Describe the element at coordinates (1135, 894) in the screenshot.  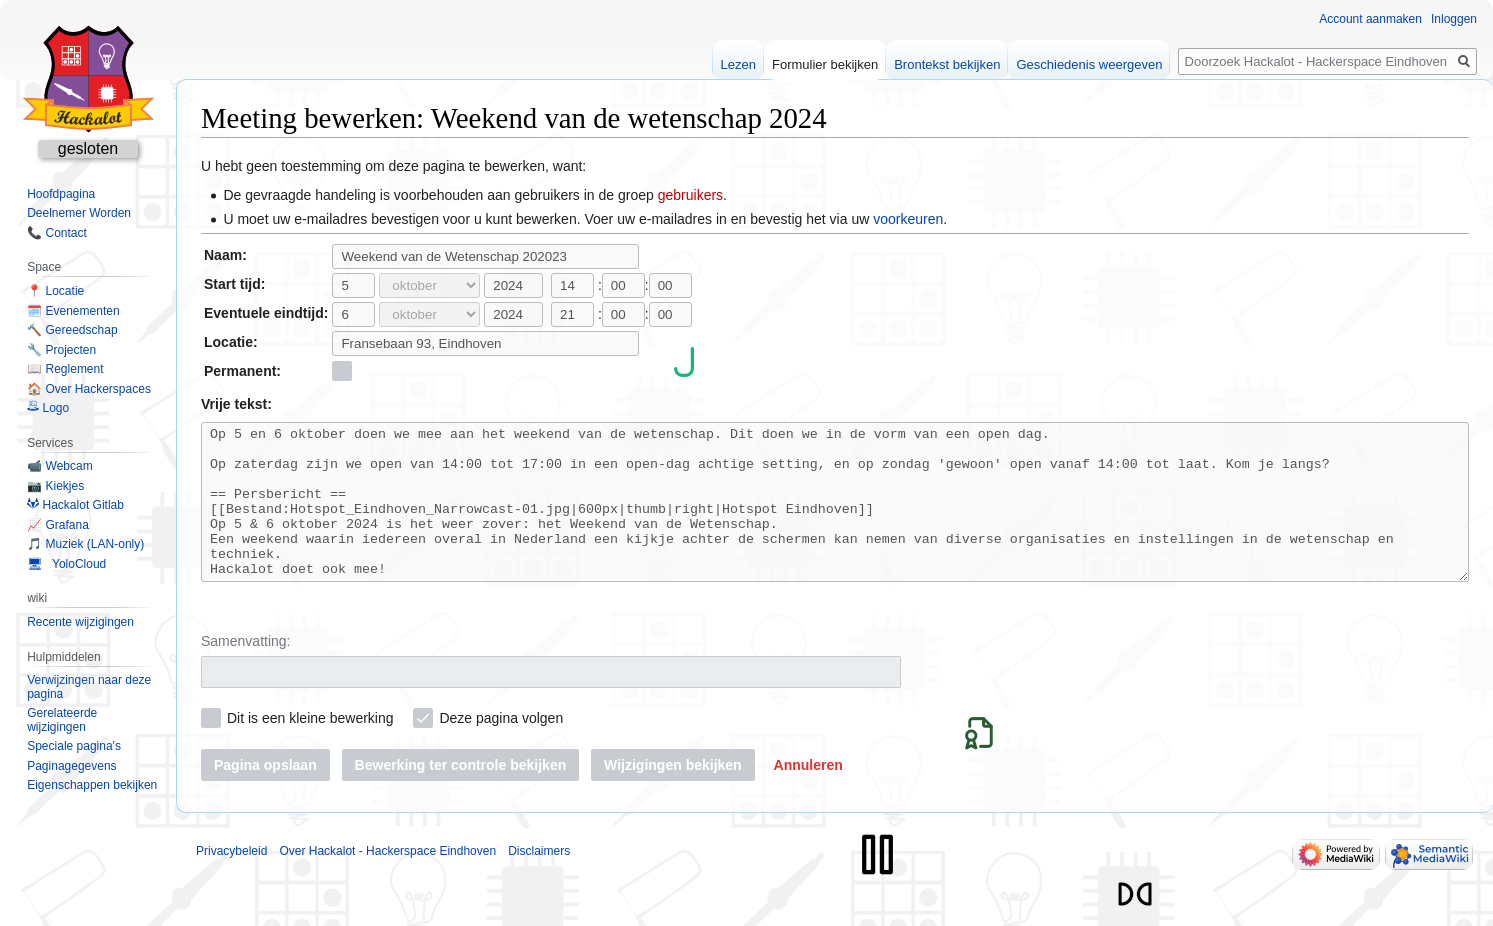
I see `indicates dolby digital audio support` at that location.